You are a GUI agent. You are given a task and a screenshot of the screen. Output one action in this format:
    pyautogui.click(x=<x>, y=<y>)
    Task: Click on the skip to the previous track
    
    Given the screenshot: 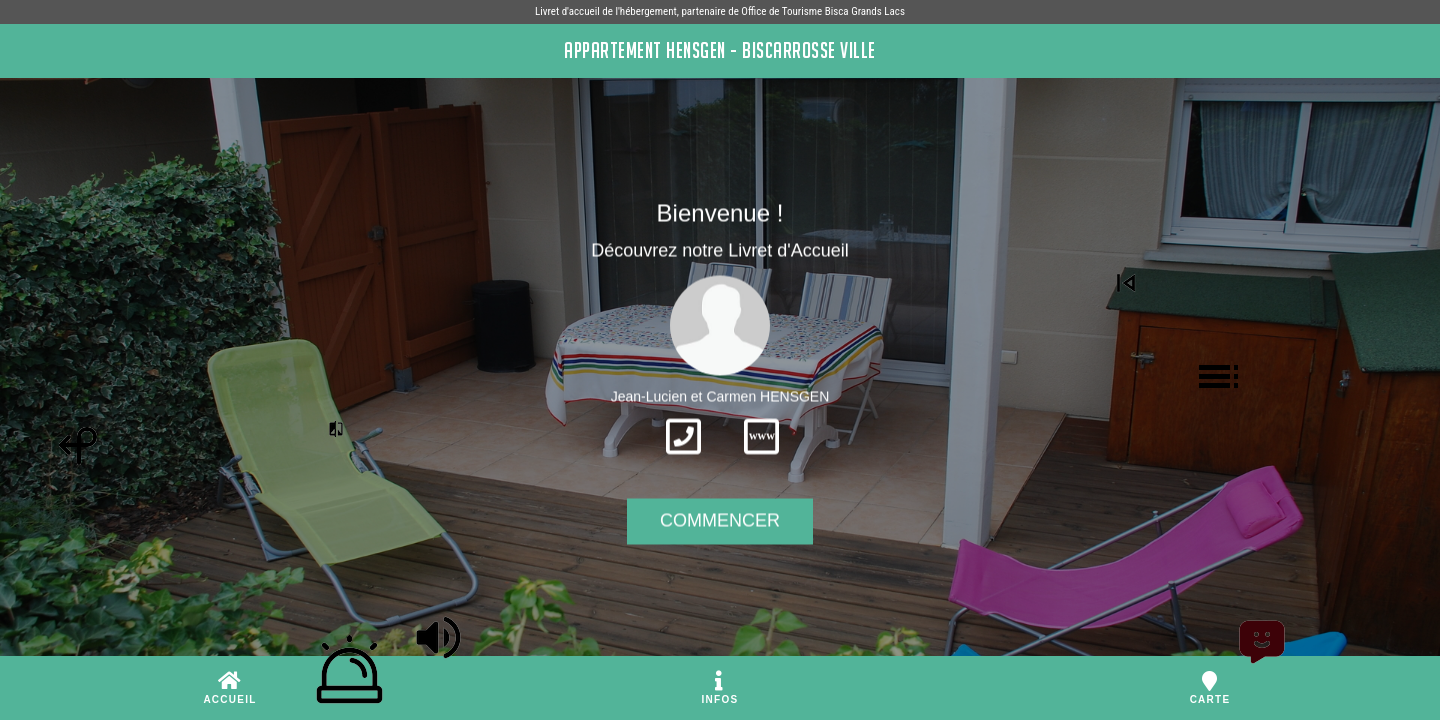 What is the action you would take?
    pyautogui.click(x=1126, y=283)
    